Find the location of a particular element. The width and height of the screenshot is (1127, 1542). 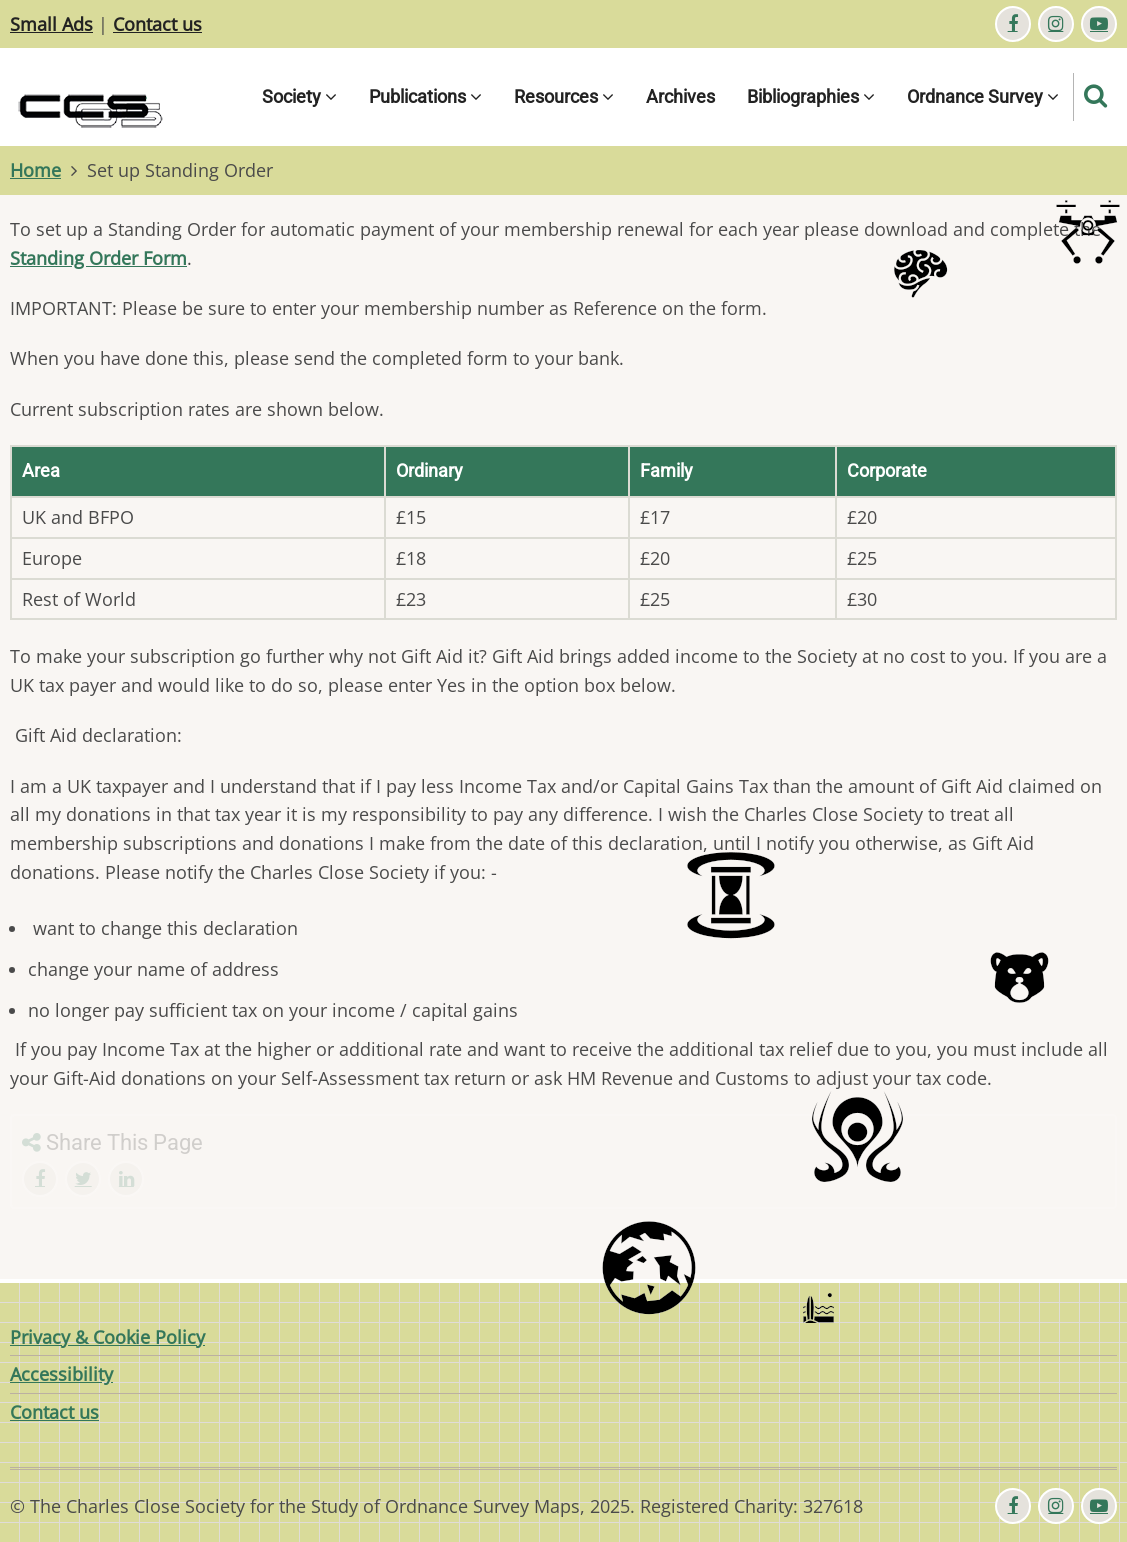

access AI or smart features is located at coordinates (920, 272).